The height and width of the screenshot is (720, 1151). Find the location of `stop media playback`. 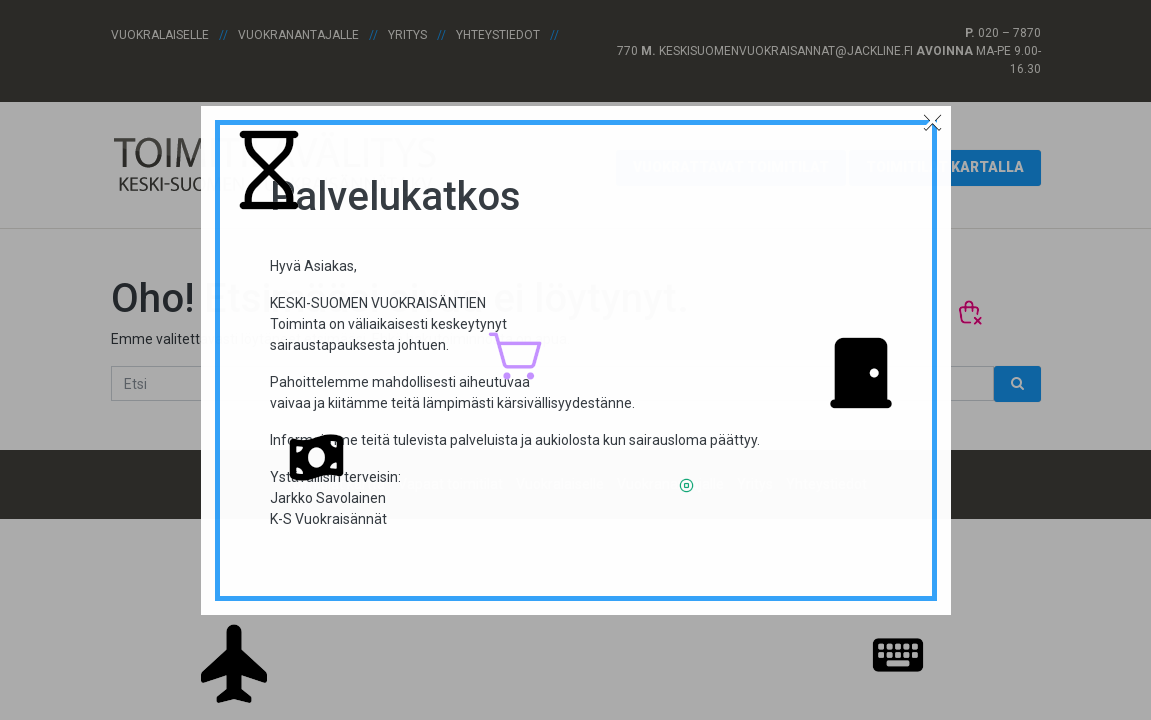

stop media playback is located at coordinates (686, 485).